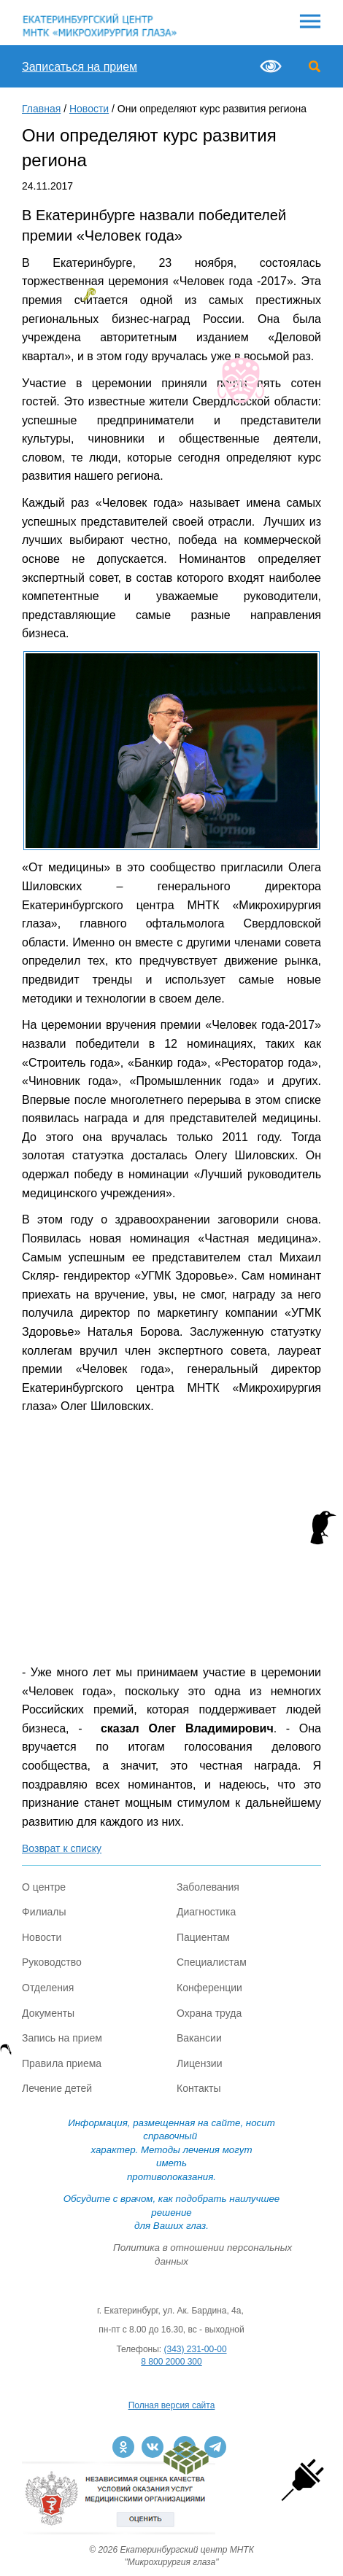 Image resolution: width=343 pixels, height=2576 pixels. What do you see at coordinates (302, 2480) in the screenshot?
I see `connect to a power source` at bounding box center [302, 2480].